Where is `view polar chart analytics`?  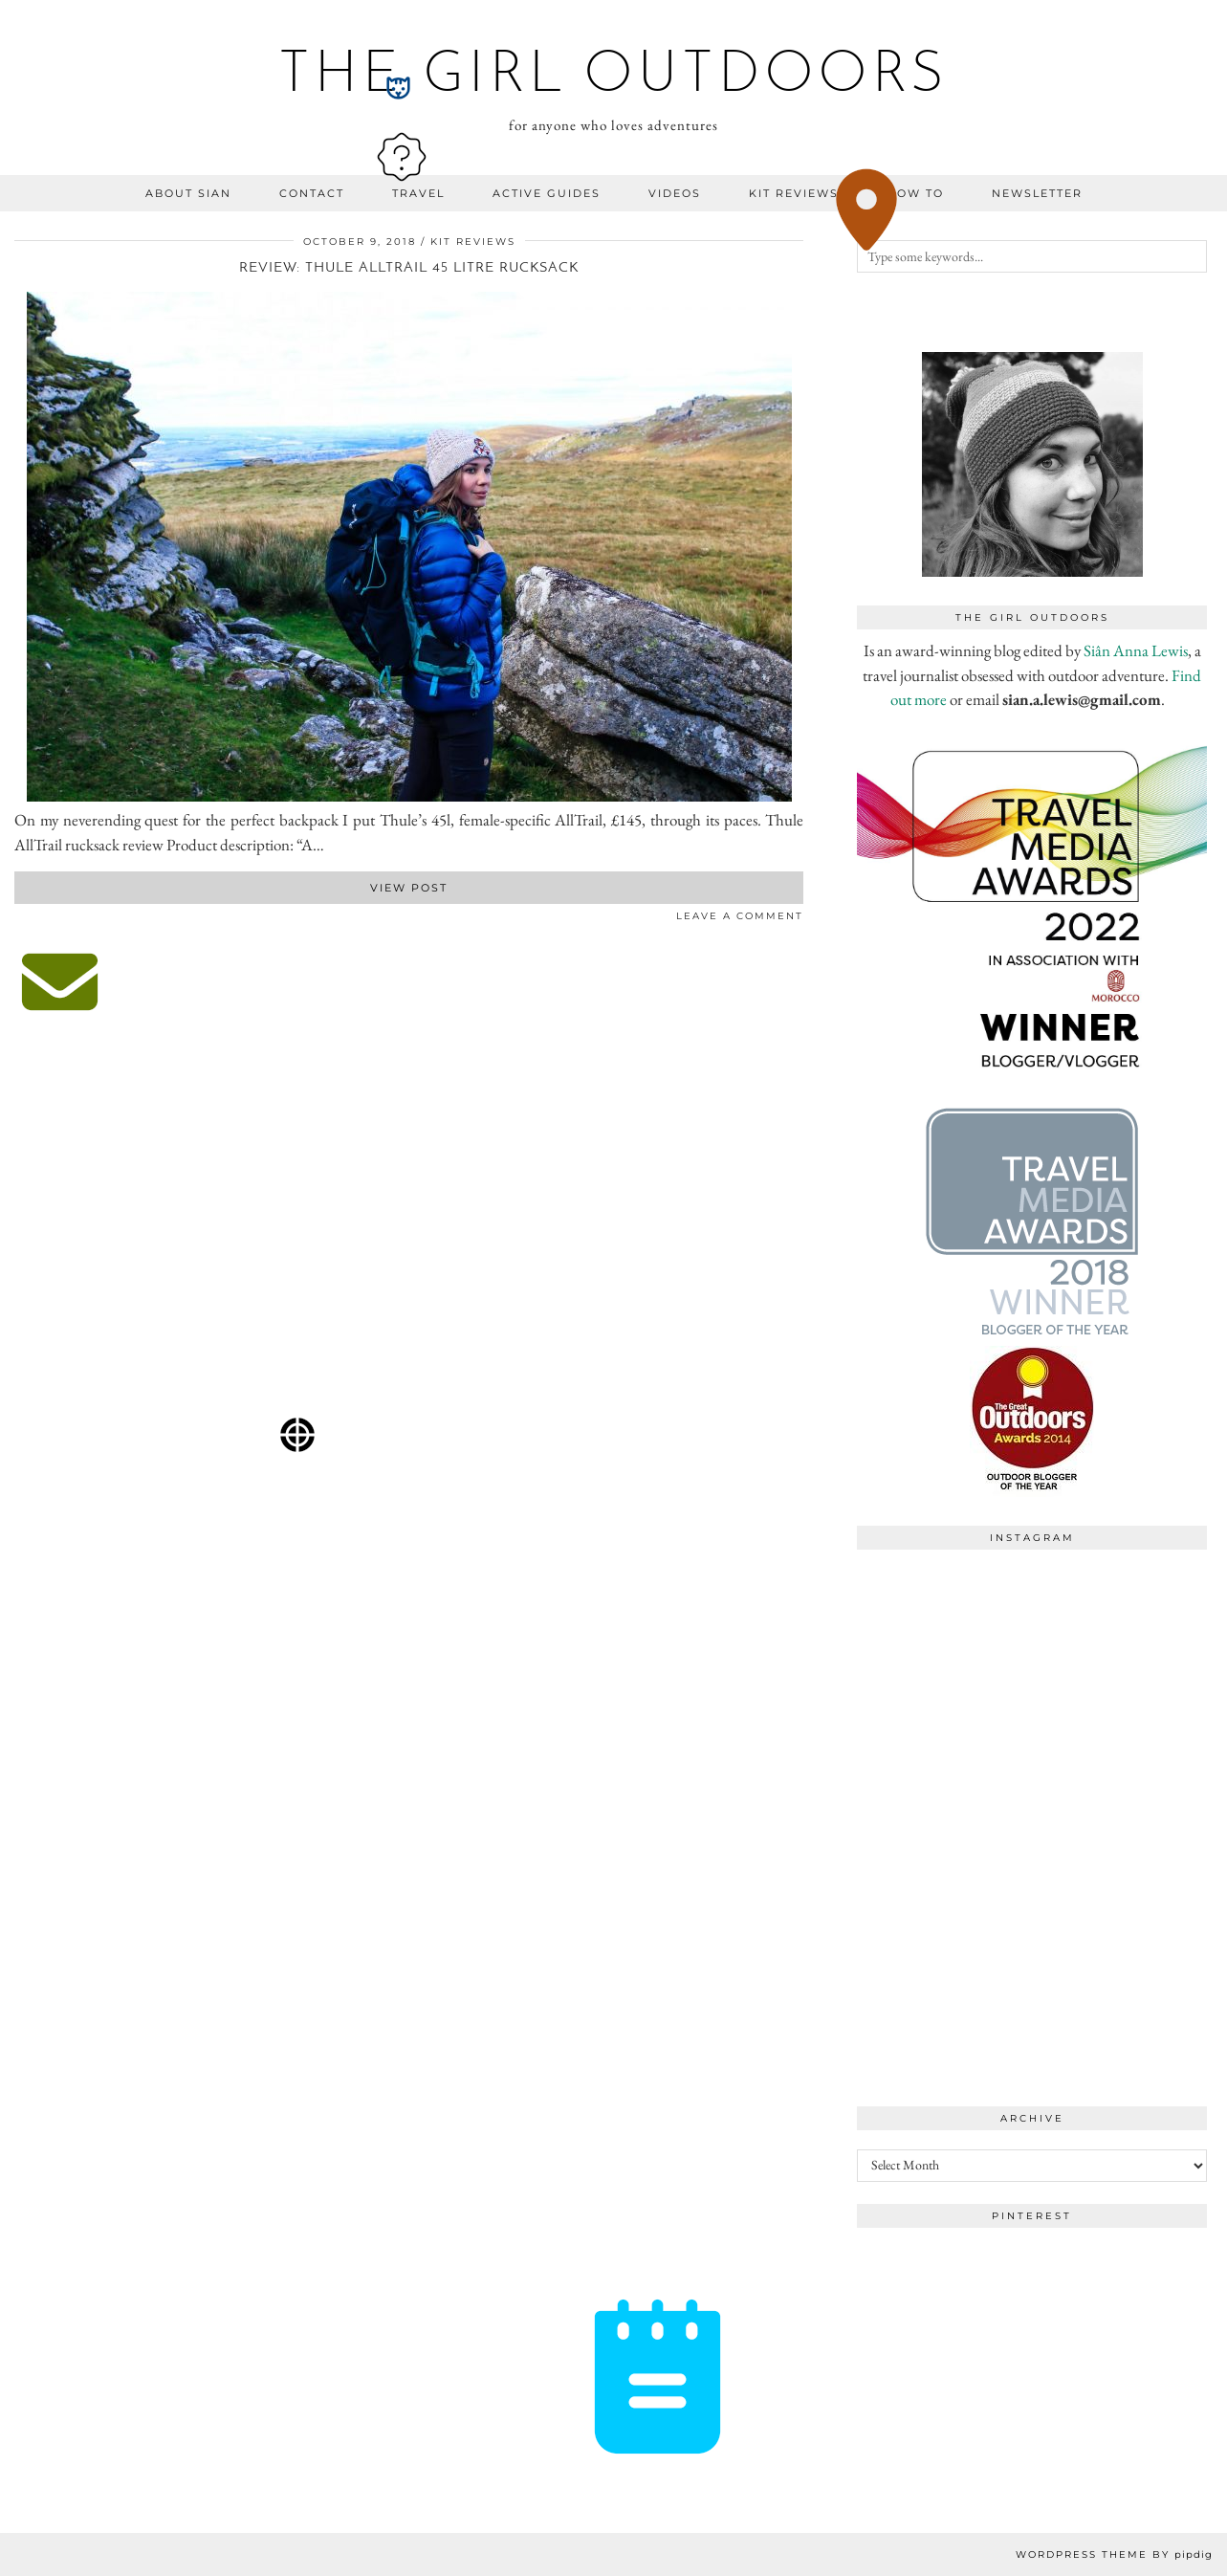 view polar chart analytics is located at coordinates (297, 1435).